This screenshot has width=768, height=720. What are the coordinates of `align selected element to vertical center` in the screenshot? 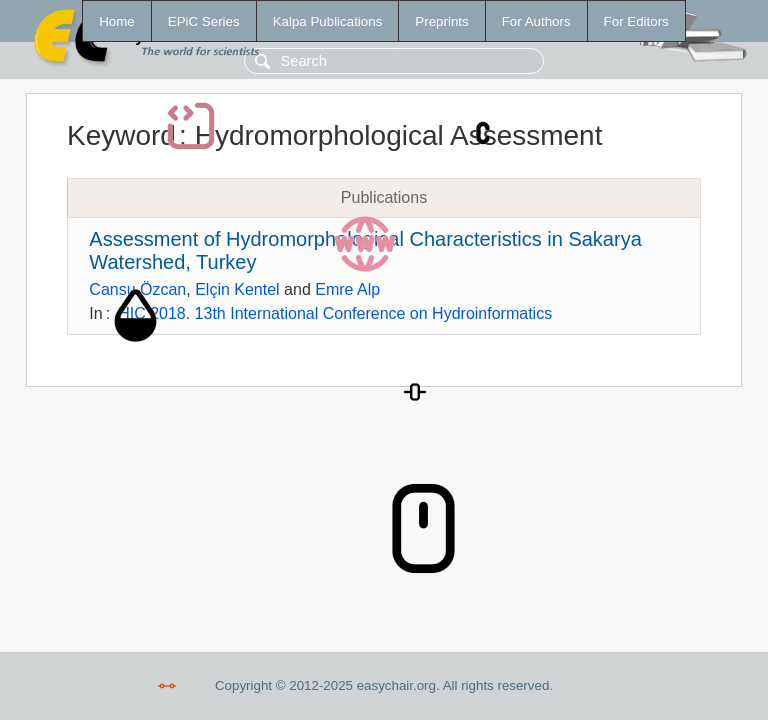 It's located at (415, 392).